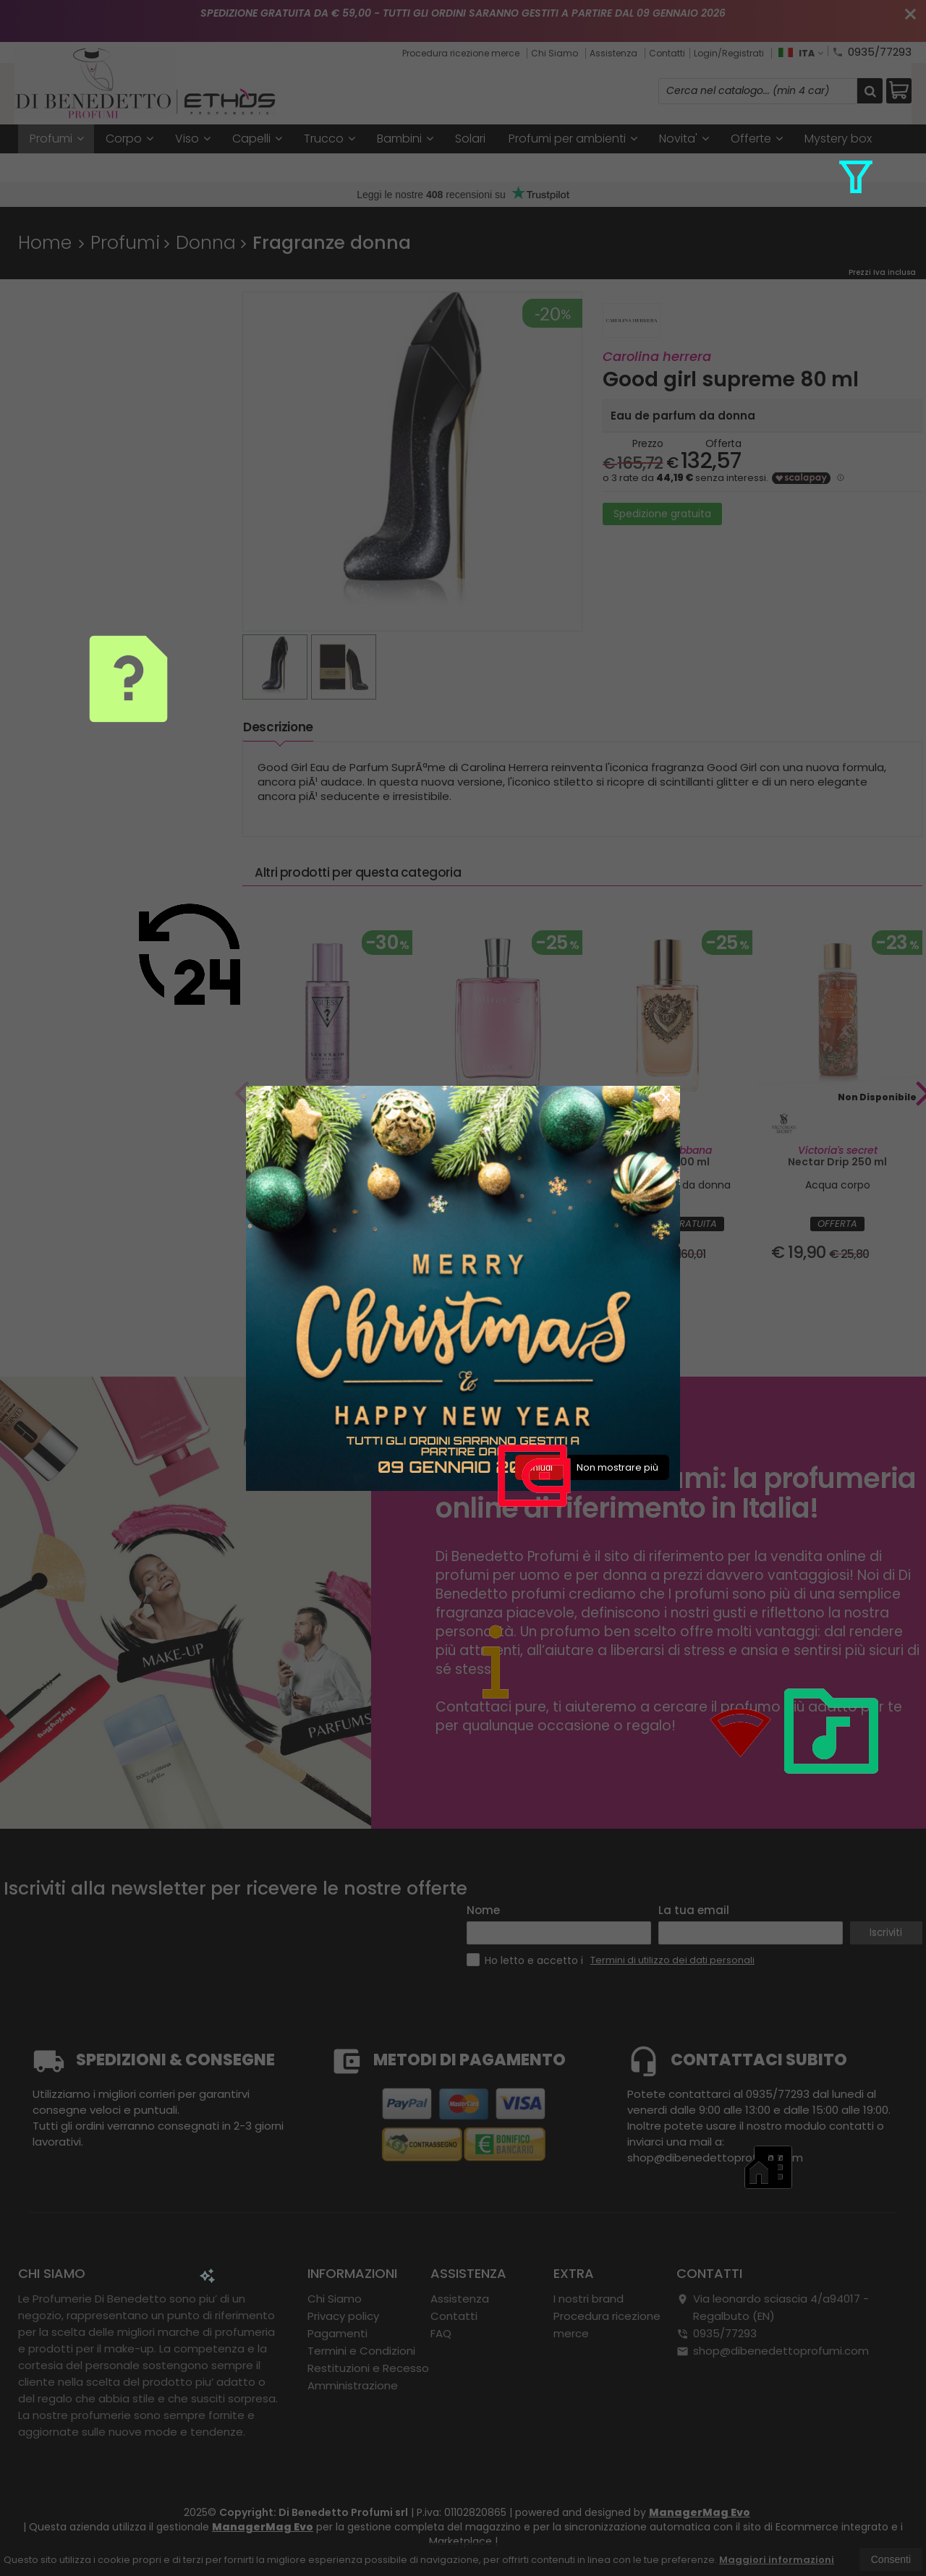  Describe the element at coordinates (208, 2276) in the screenshot. I see `indicates AI-generated or enhanced content` at that location.